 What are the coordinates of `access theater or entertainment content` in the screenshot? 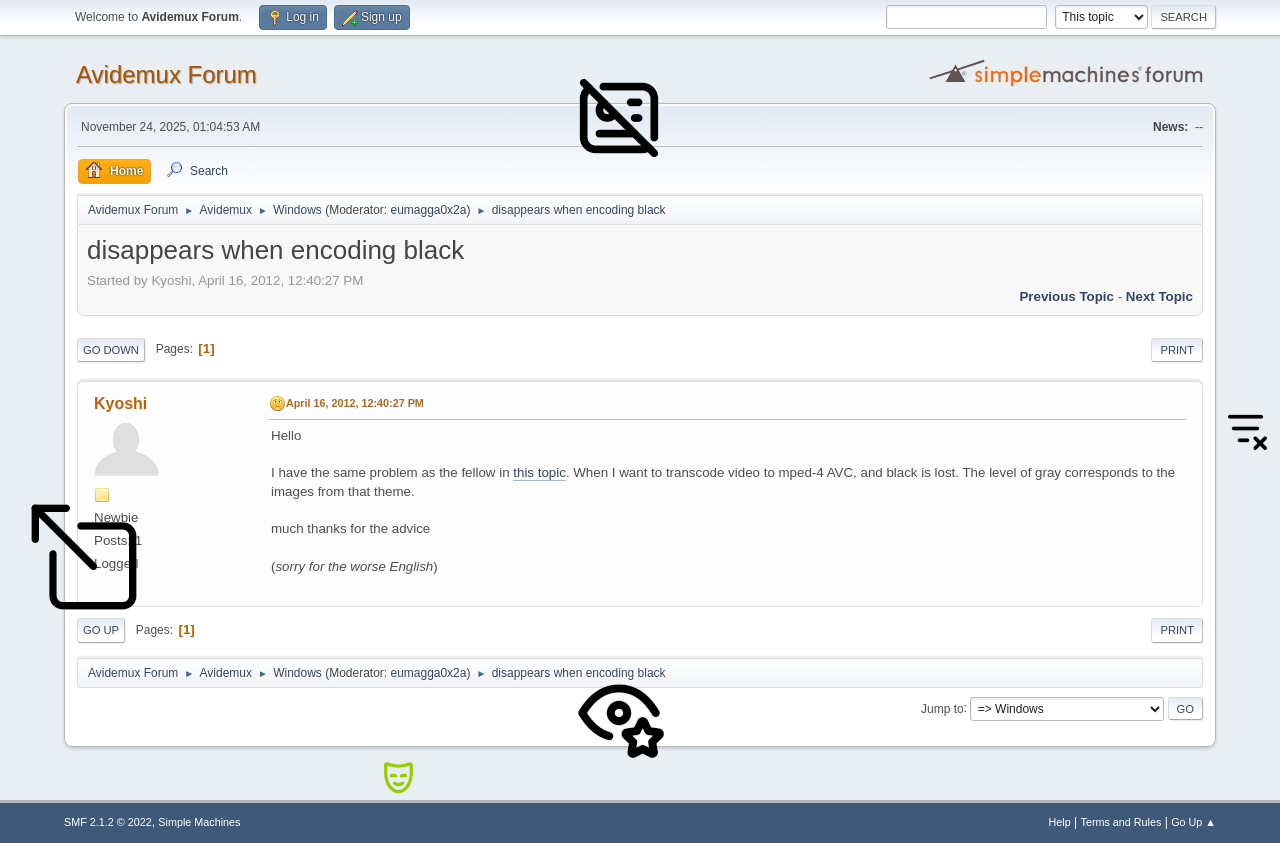 It's located at (398, 776).